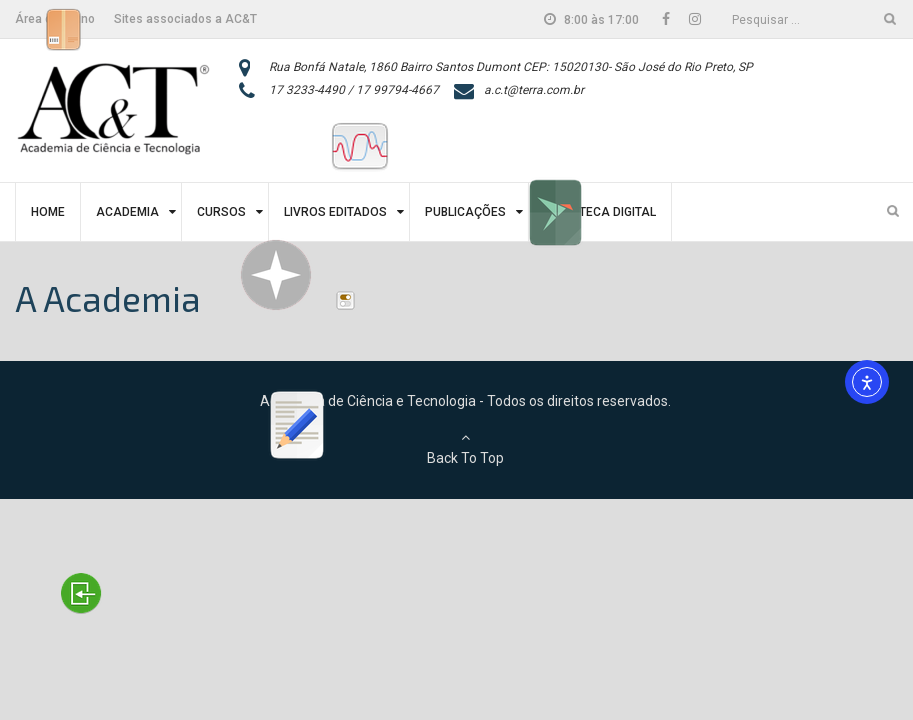 The width and height of the screenshot is (913, 720). What do you see at coordinates (63, 29) in the screenshot?
I see `install a new application or software package` at bounding box center [63, 29].